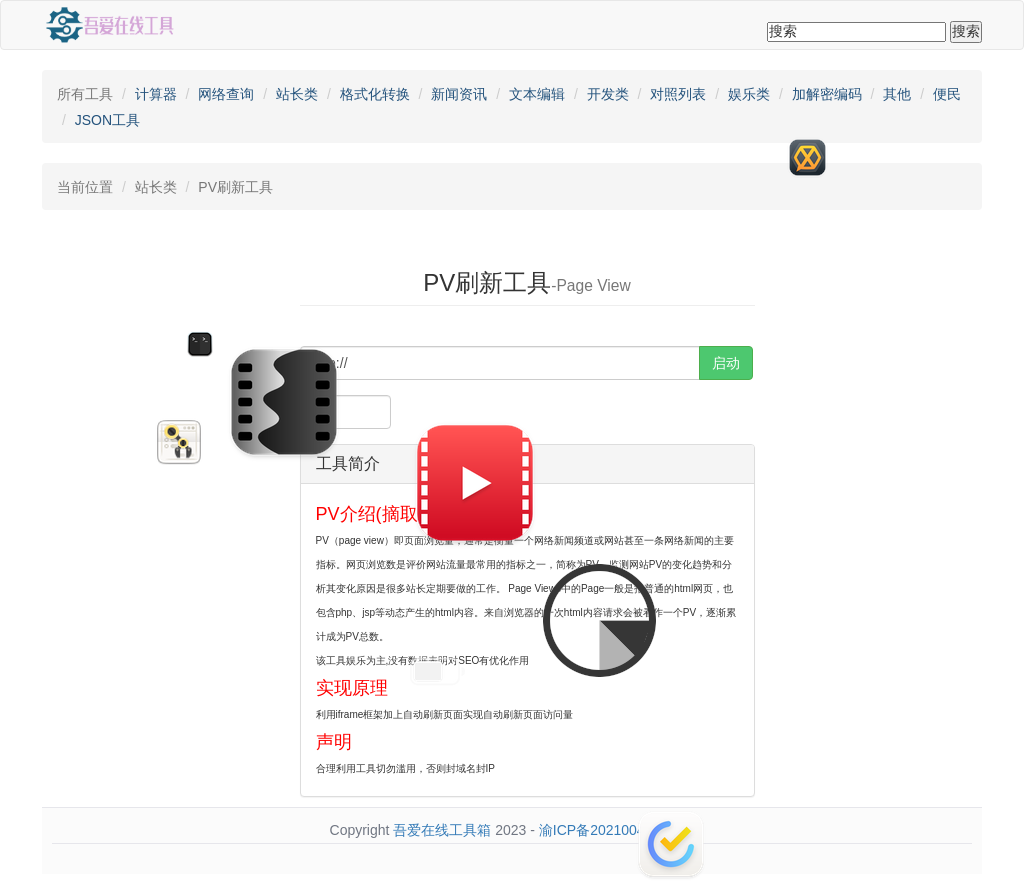  I want to click on view disk storage usage, so click(599, 620).